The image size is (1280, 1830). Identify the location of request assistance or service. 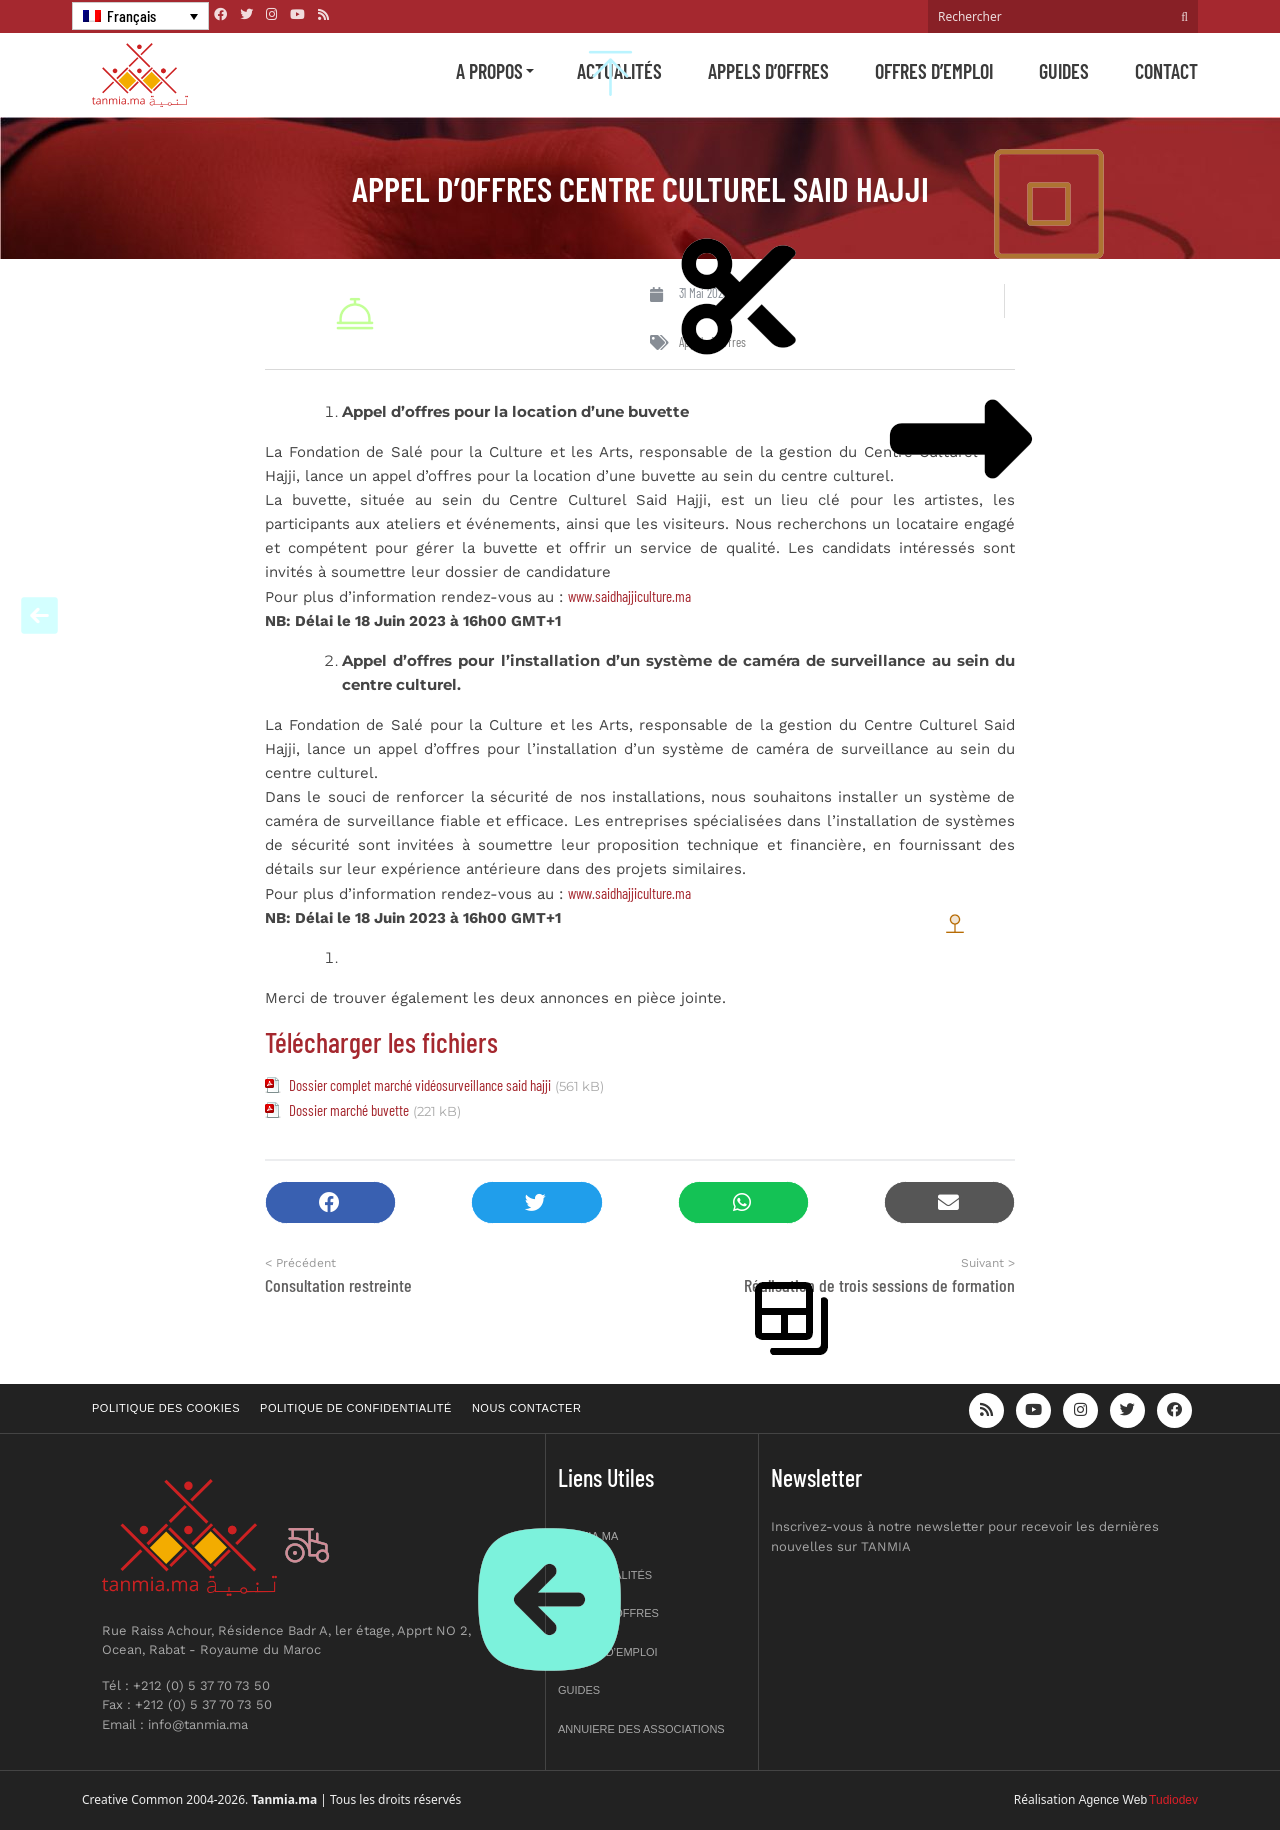
(355, 315).